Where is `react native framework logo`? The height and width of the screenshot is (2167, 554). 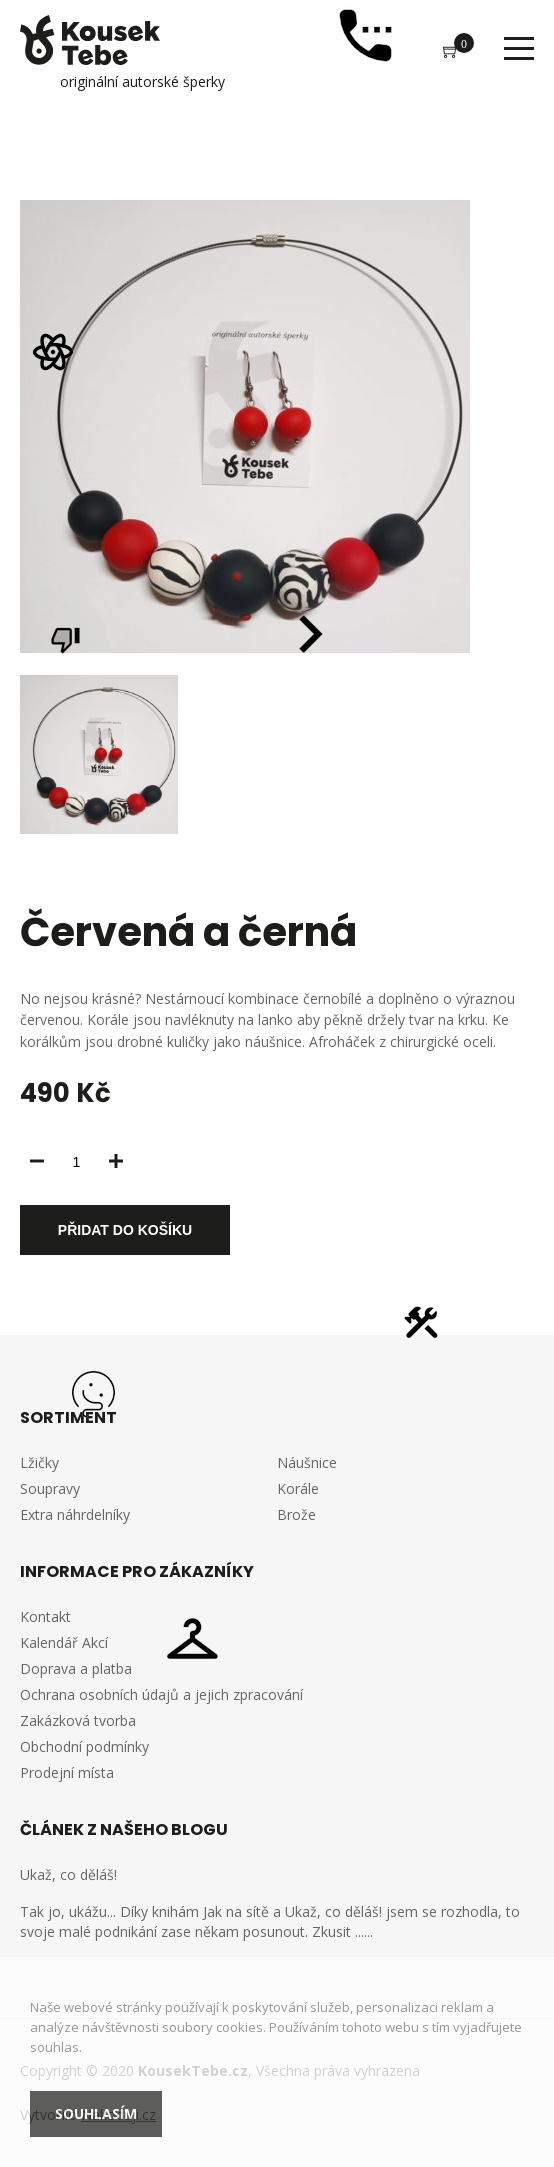 react native framework logo is located at coordinates (53, 352).